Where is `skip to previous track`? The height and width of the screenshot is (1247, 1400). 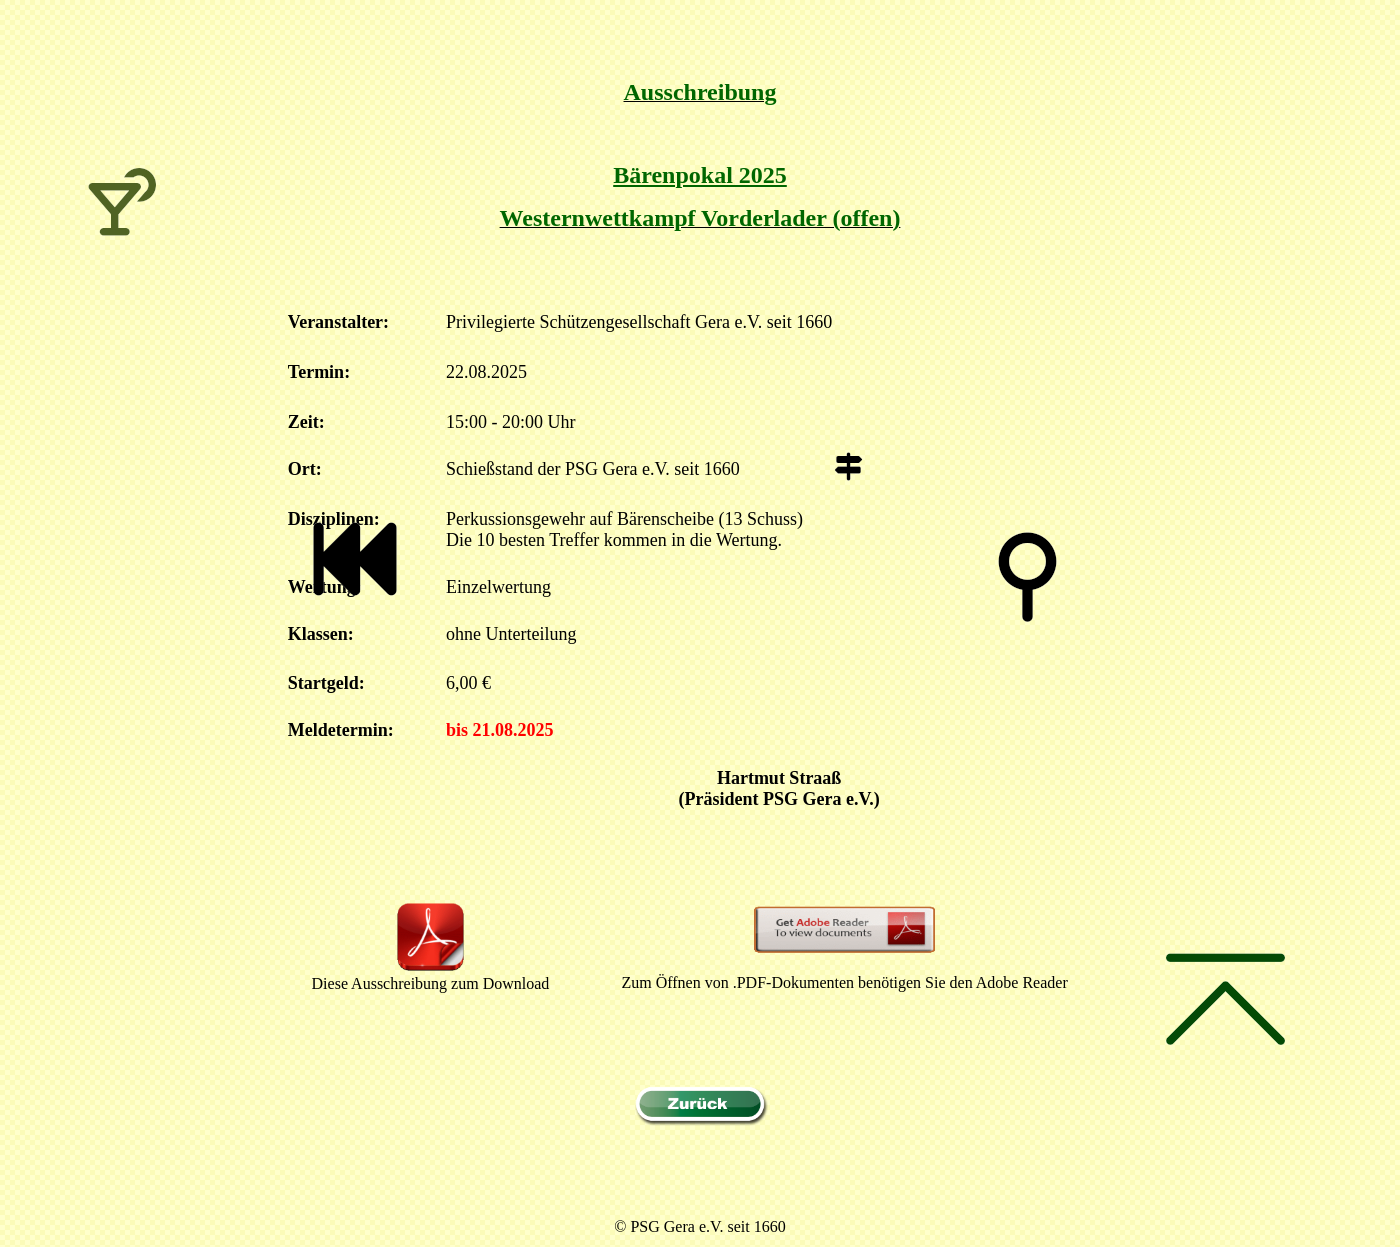 skip to previous track is located at coordinates (355, 559).